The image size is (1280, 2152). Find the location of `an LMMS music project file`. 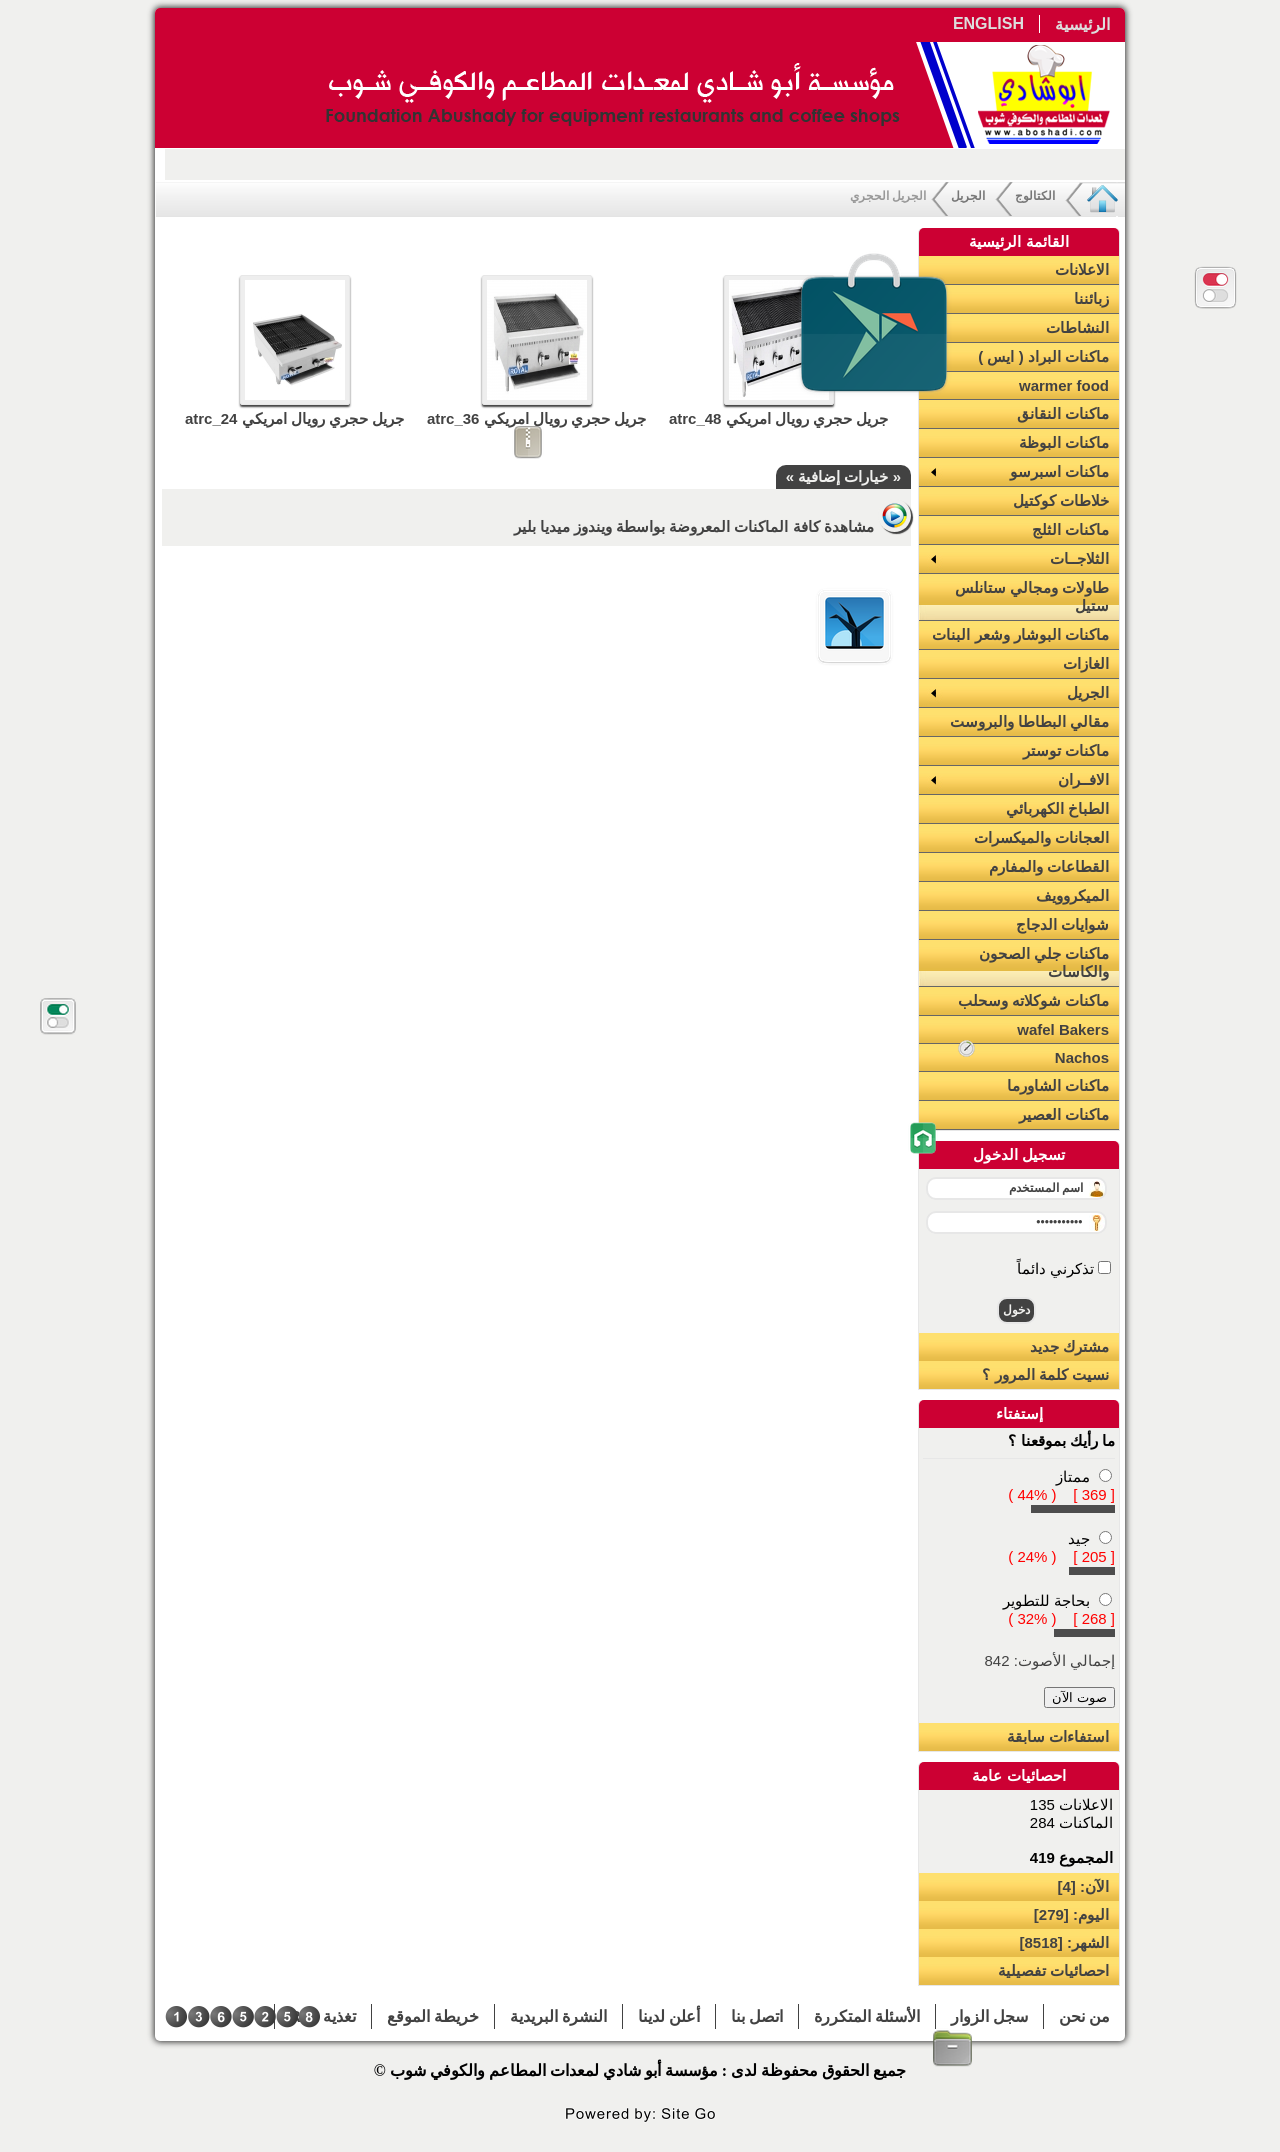

an LMMS music project file is located at coordinates (923, 1138).